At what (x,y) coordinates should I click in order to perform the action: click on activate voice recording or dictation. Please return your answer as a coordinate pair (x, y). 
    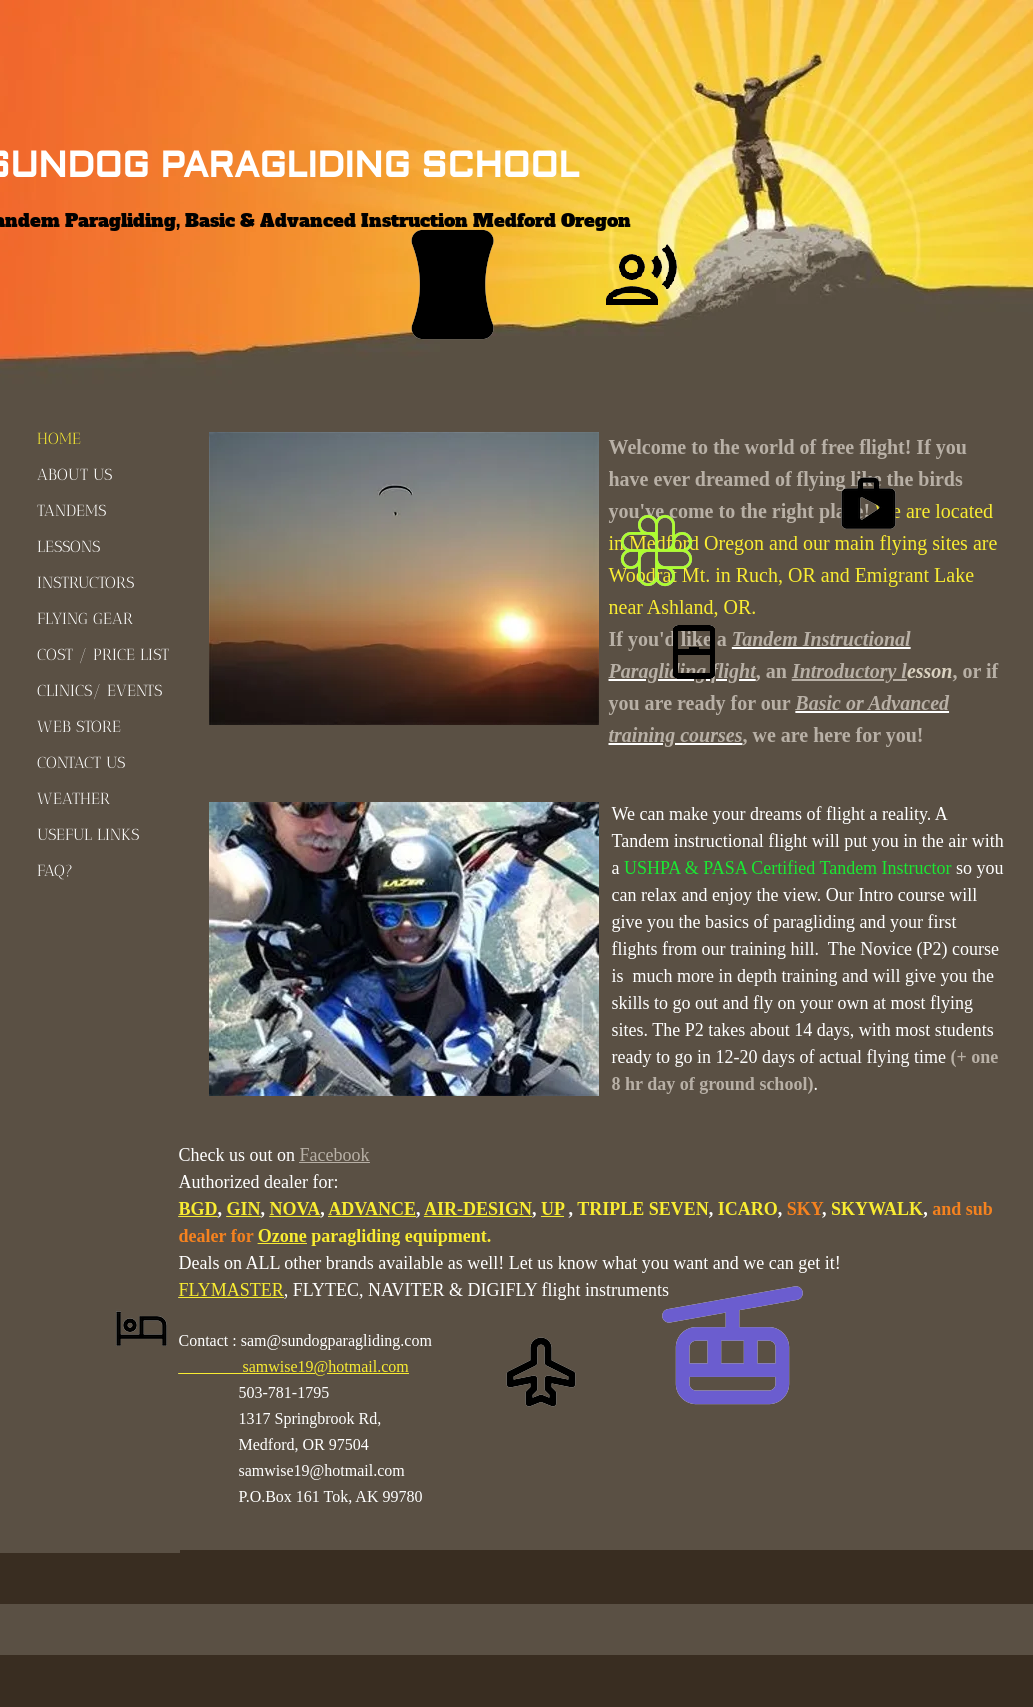
    Looking at the image, I should click on (641, 276).